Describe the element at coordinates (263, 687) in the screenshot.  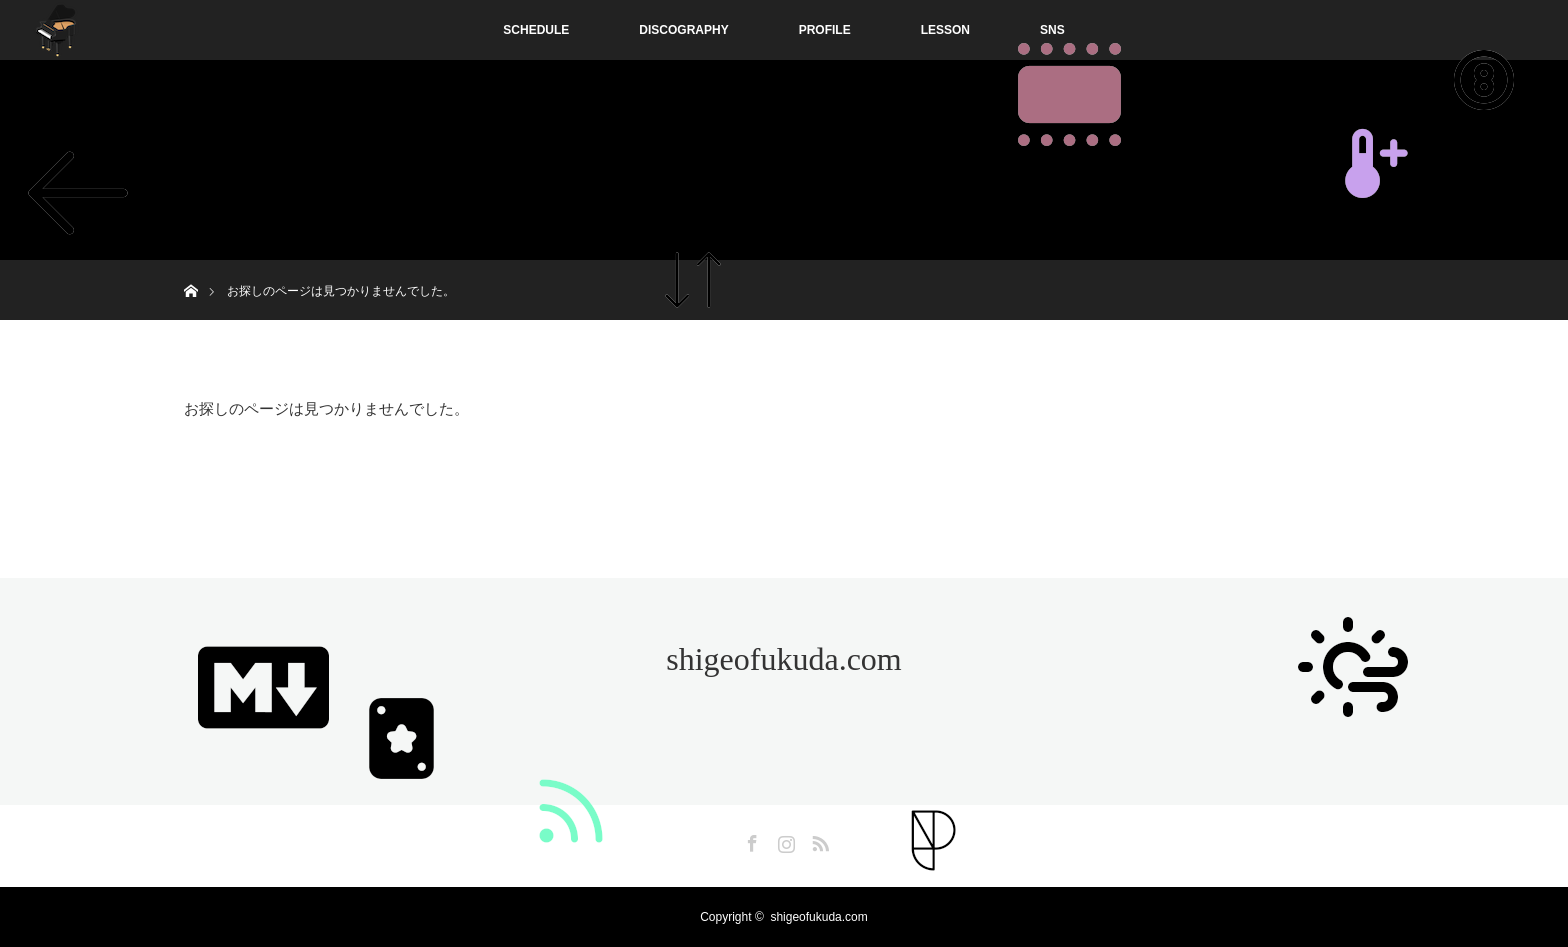
I see `format text using markdown` at that location.